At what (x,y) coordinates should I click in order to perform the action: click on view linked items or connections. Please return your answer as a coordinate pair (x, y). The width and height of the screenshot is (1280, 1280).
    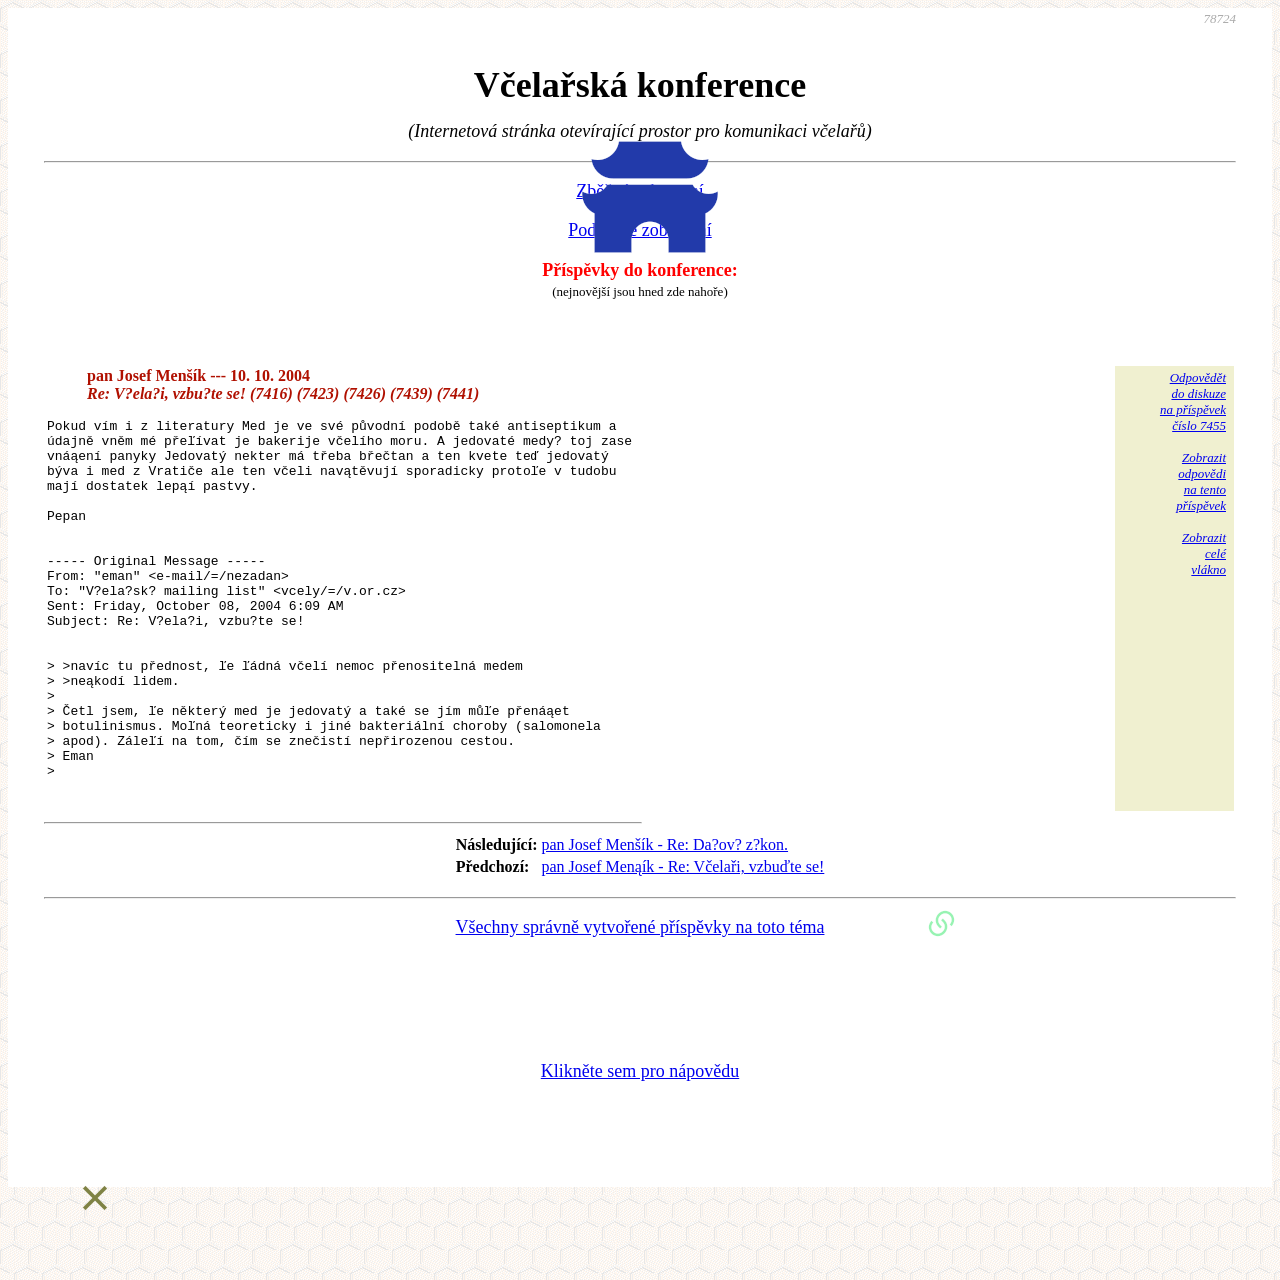
    Looking at the image, I should click on (941, 923).